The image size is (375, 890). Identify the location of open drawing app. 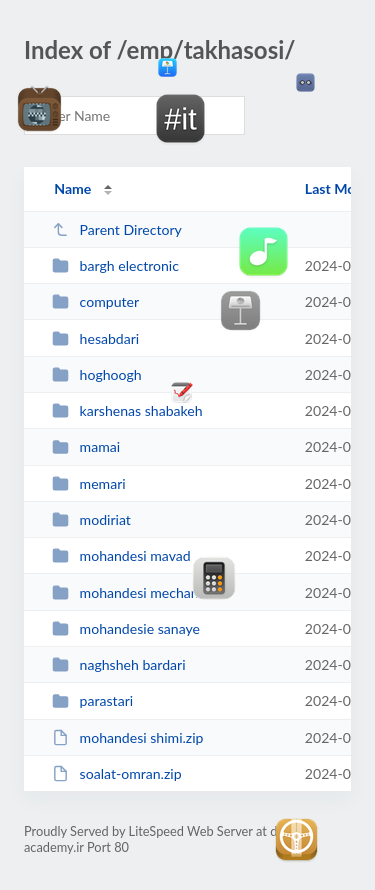
(181, 392).